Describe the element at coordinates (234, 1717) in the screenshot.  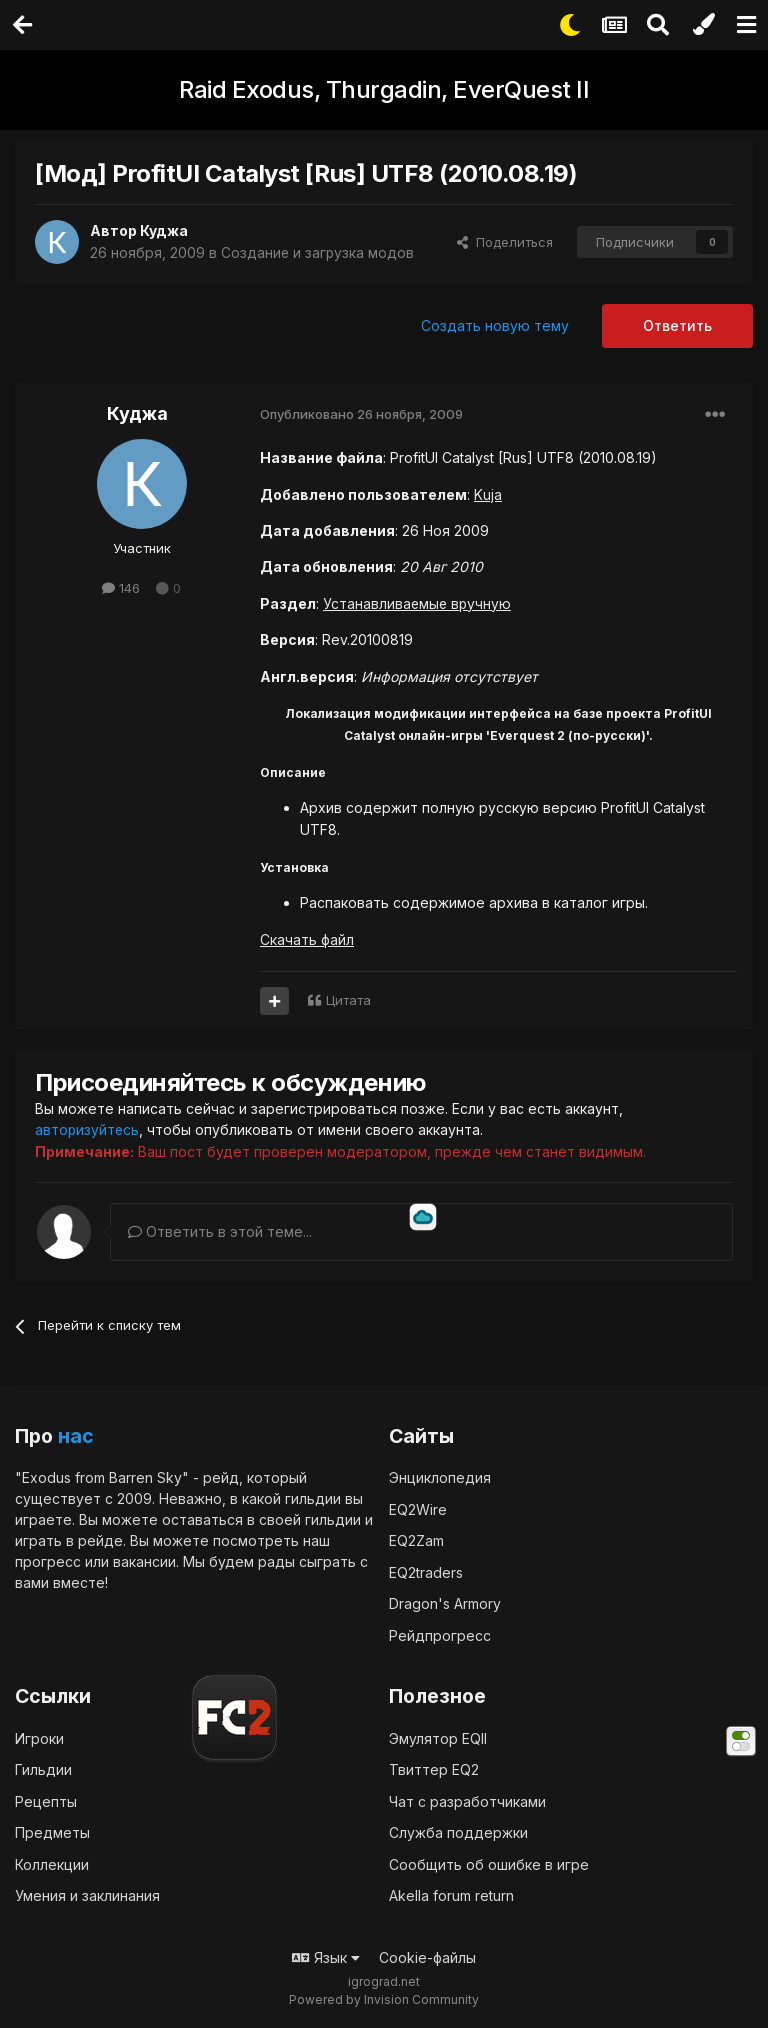
I see `launch far cry 2 game` at that location.